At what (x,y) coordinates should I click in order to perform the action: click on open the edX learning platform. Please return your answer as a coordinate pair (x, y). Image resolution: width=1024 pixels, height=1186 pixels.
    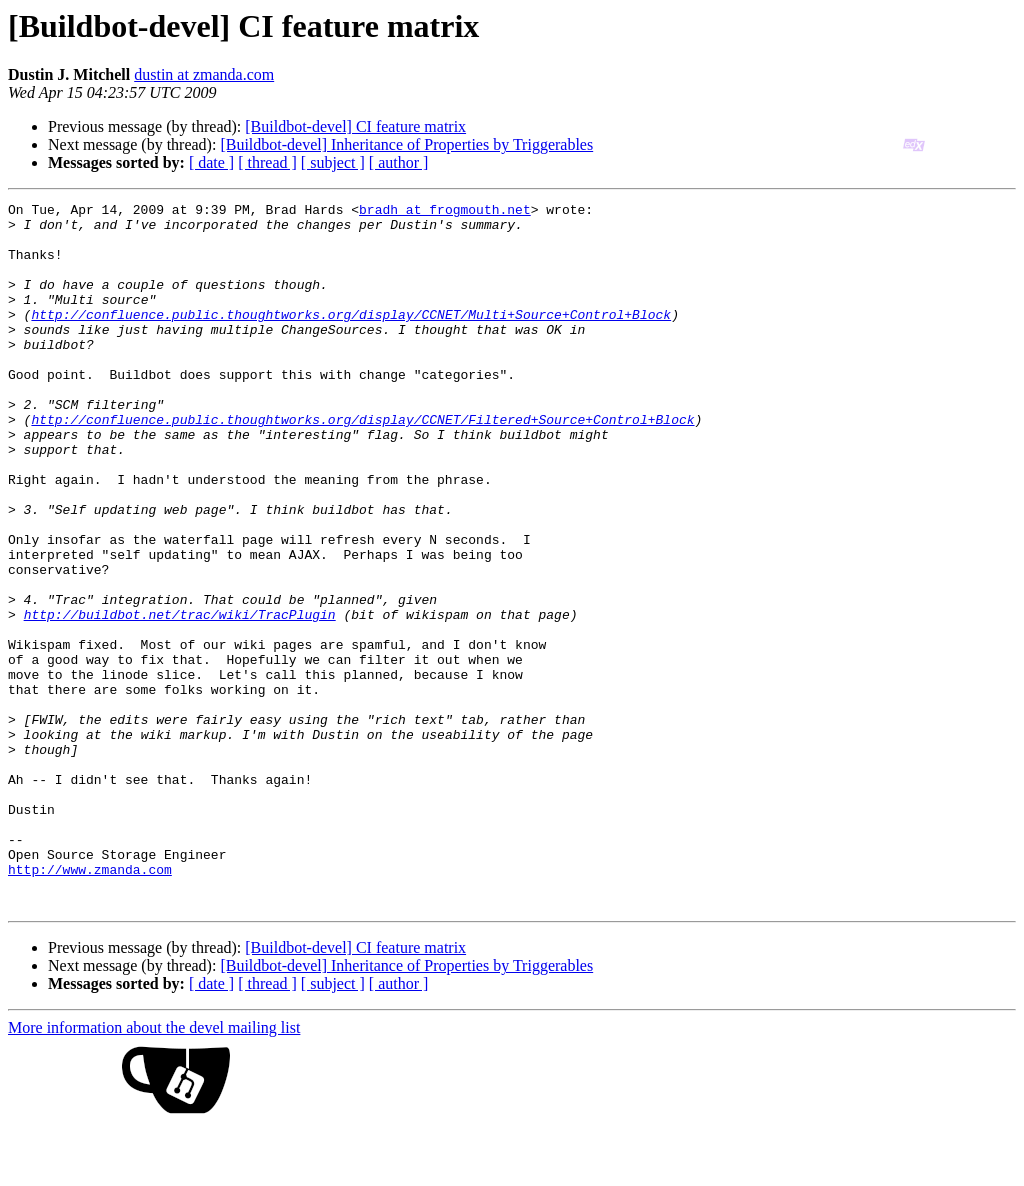
    Looking at the image, I should click on (914, 145).